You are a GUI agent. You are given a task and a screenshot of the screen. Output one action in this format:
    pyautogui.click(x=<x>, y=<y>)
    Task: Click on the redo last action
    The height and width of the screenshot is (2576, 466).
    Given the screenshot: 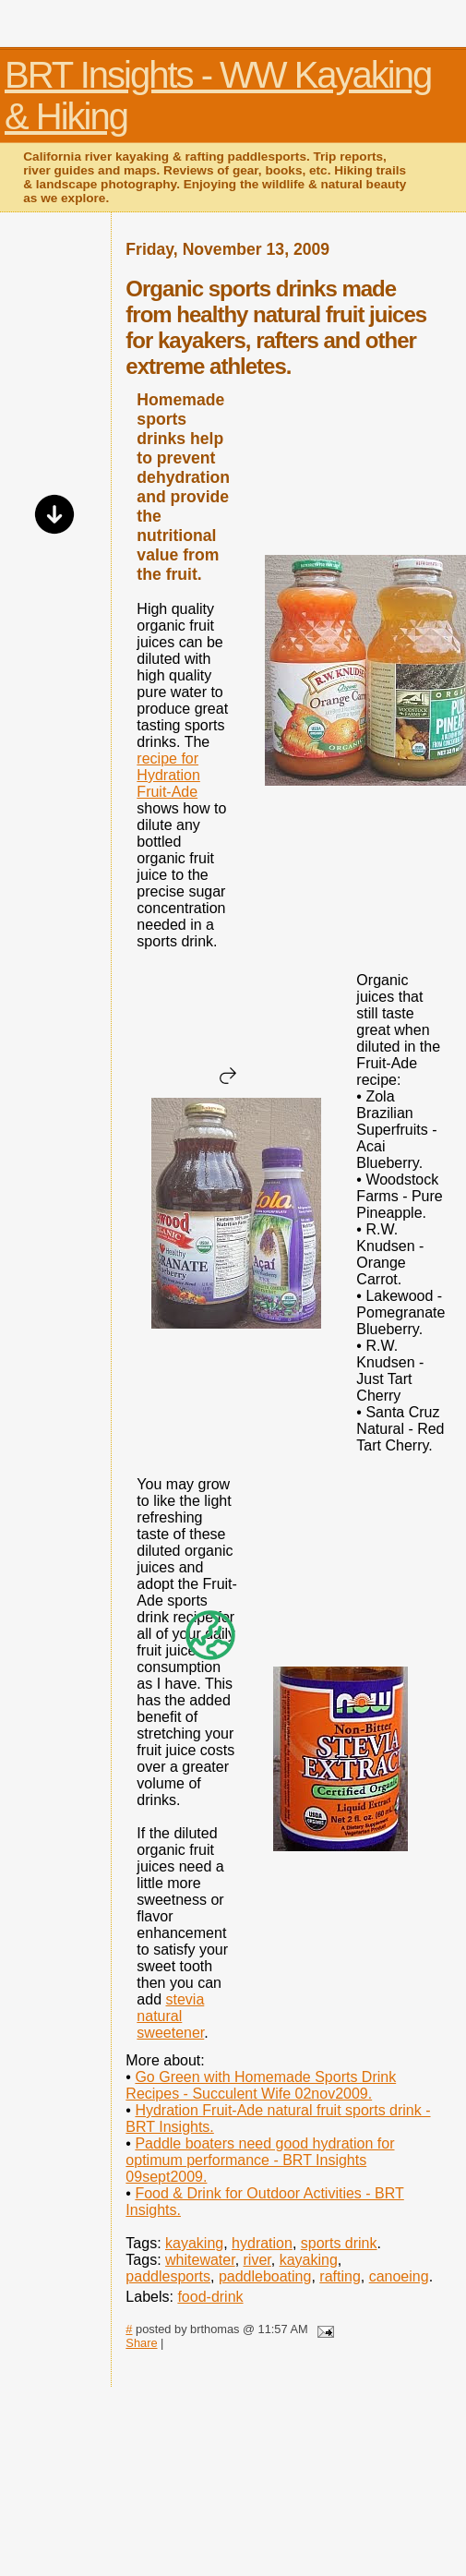 What is the action you would take?
    pyautogui.click(x=228, y=1076)
    